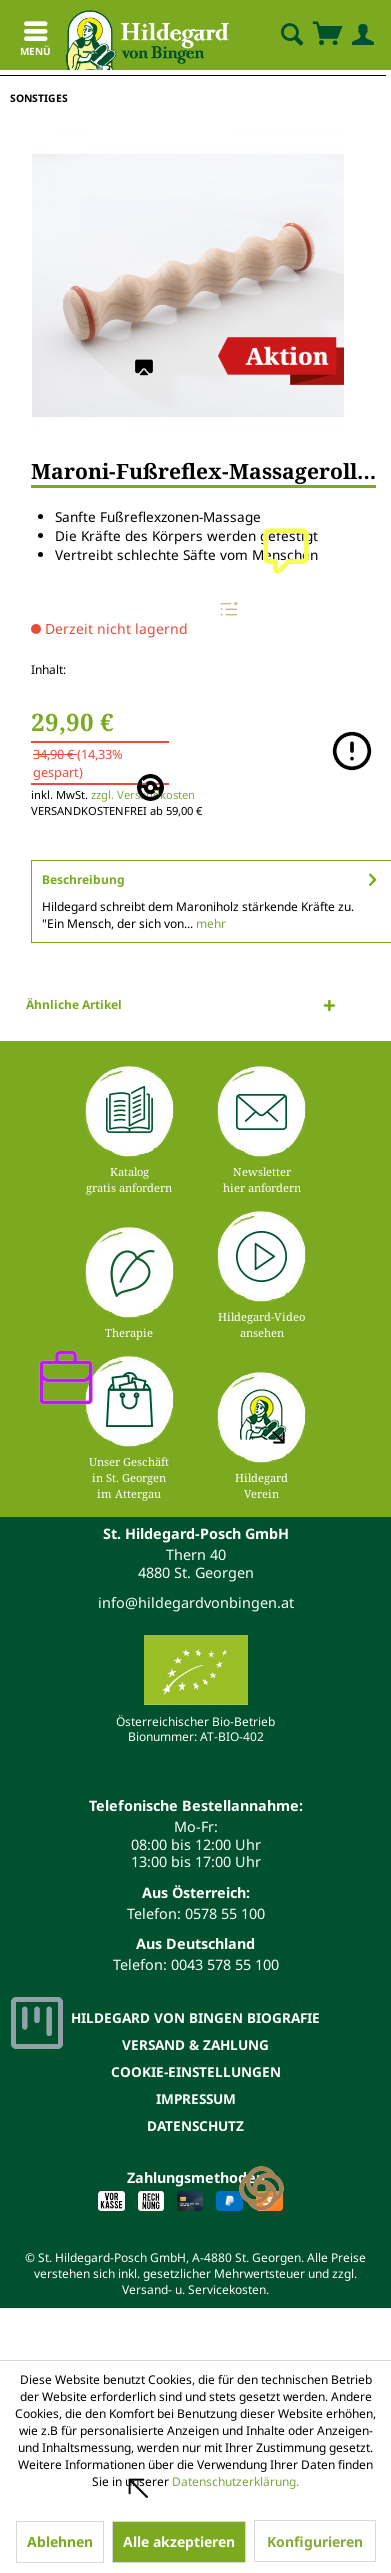  What do you see at coordinates (37, 2023) in the screenshot?
I see `open project board or kanban view` at bounding box center [37, 2023].